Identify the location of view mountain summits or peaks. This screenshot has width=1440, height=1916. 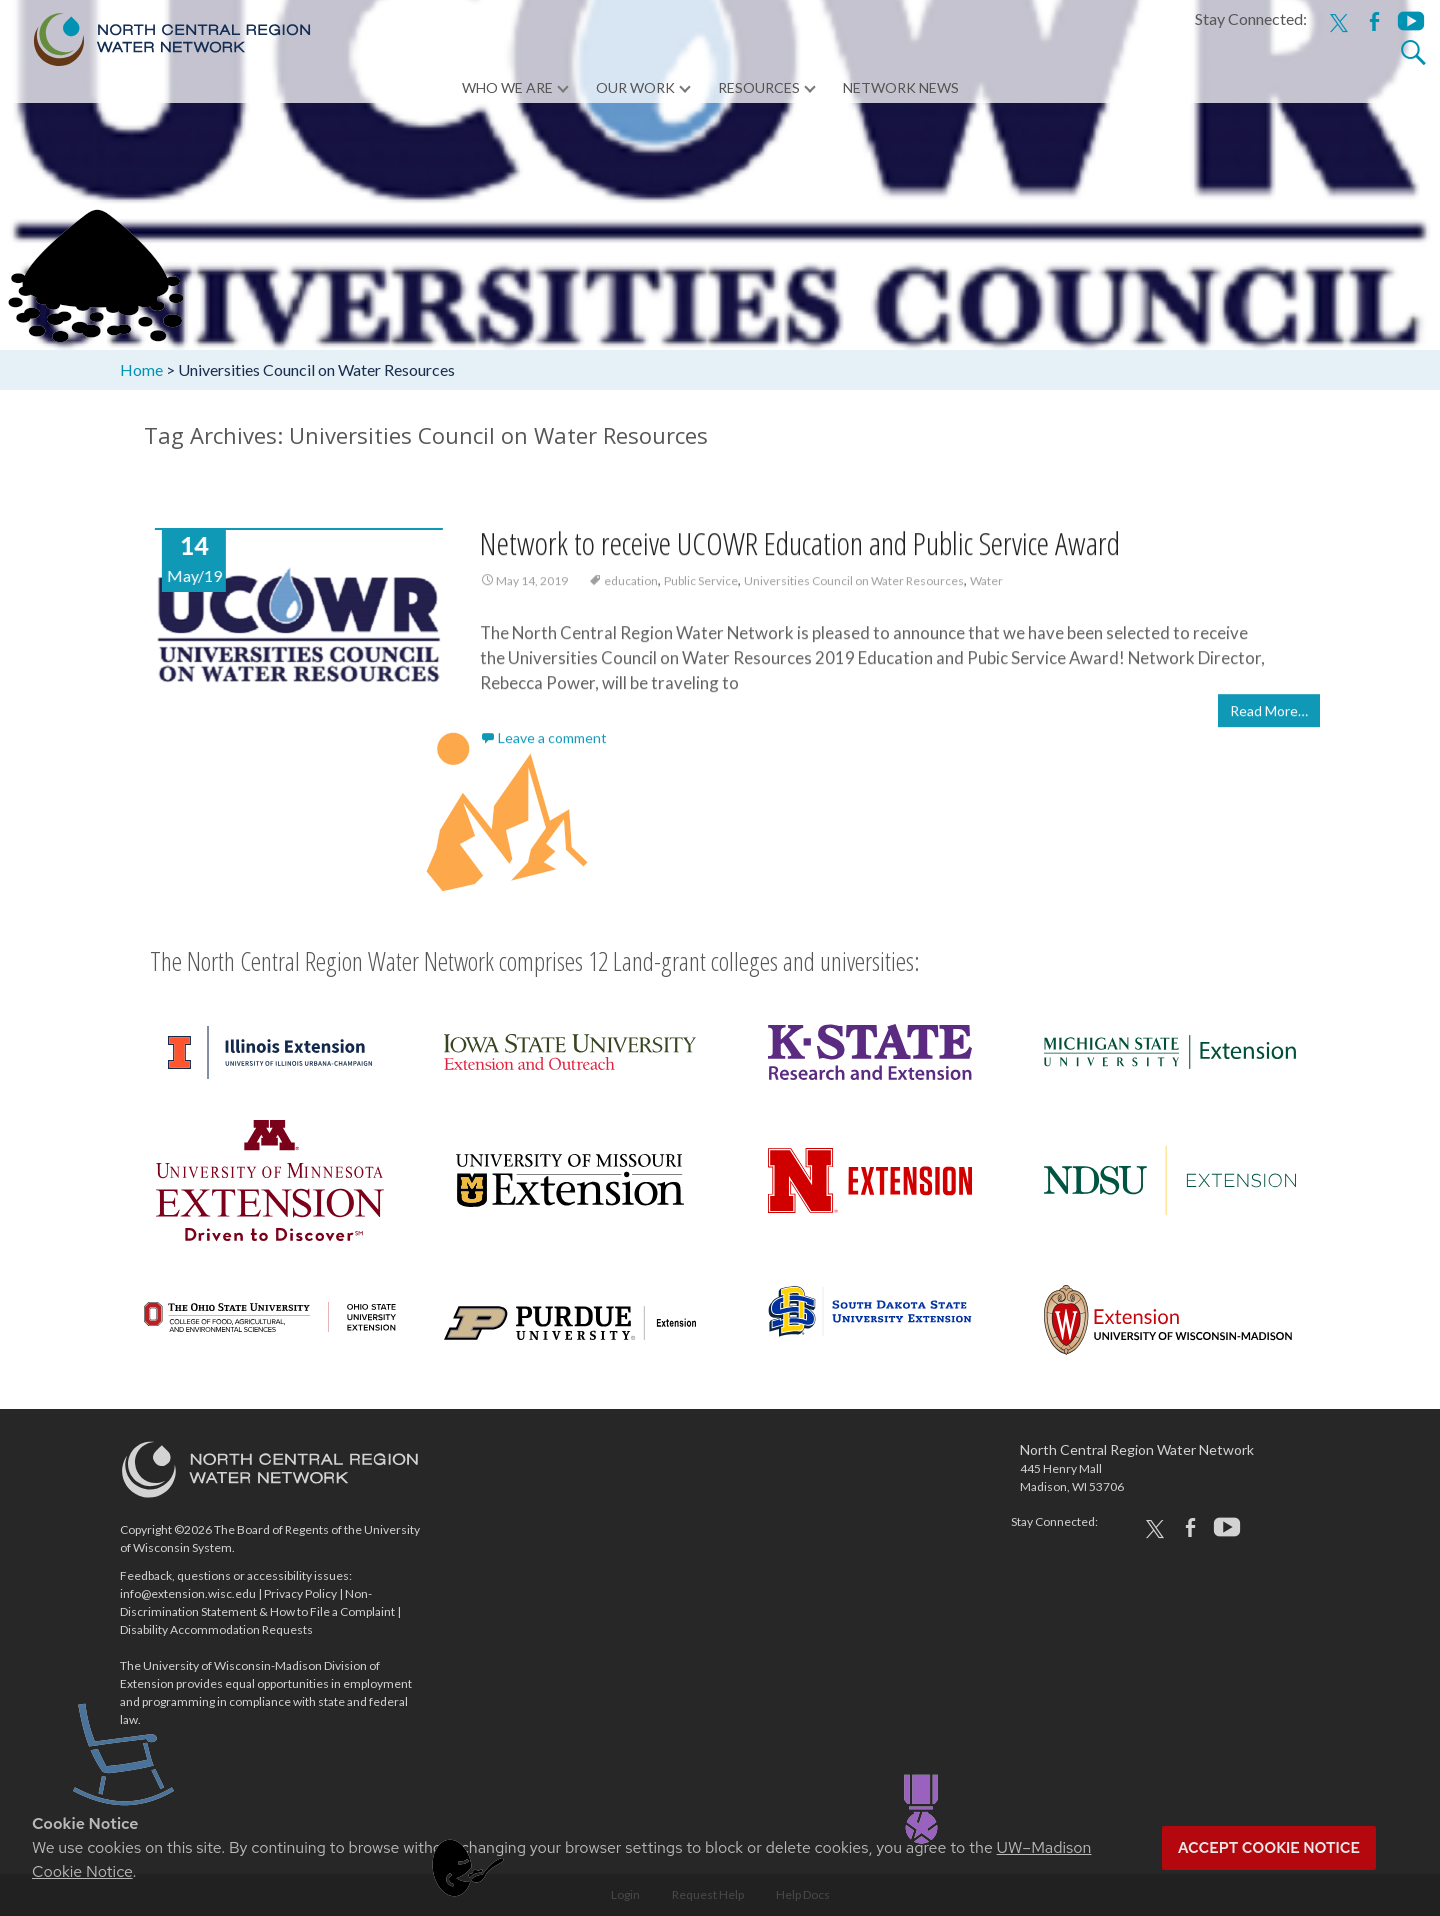
(507, 812).